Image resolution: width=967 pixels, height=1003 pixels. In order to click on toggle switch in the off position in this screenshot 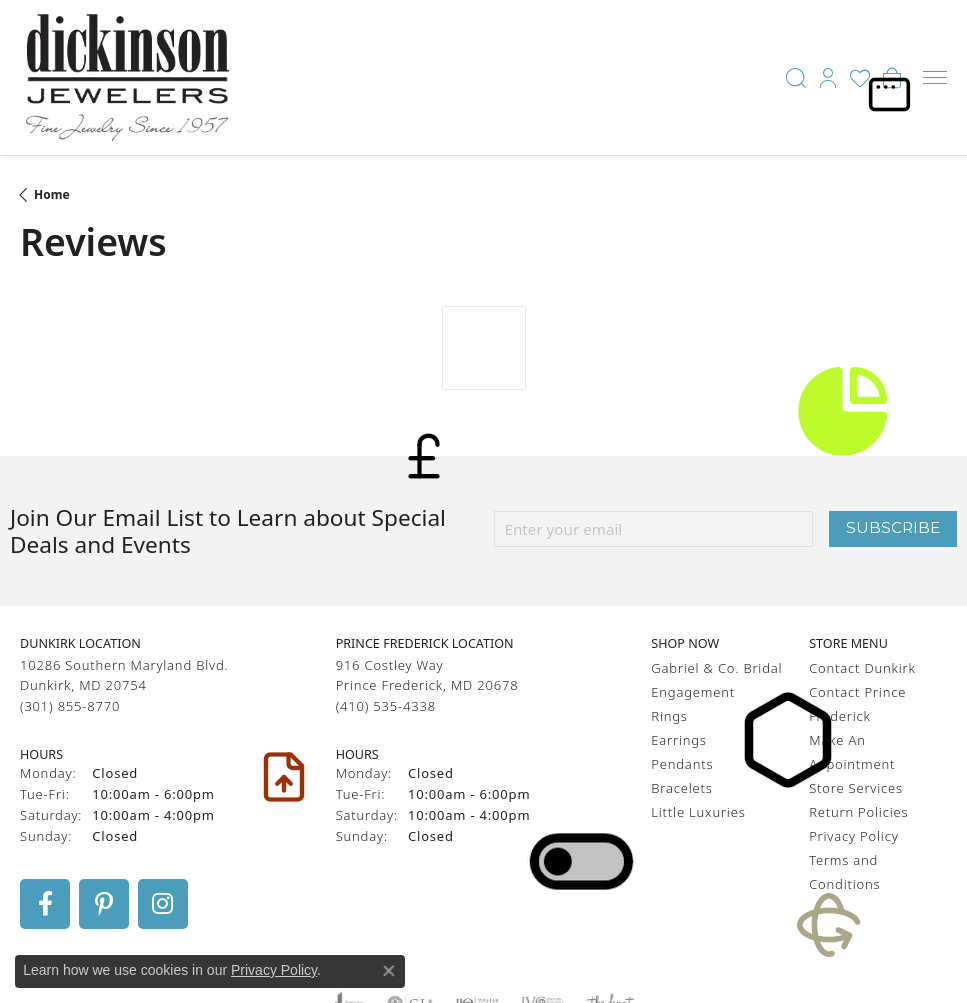, I will do `click(581, 861)`.